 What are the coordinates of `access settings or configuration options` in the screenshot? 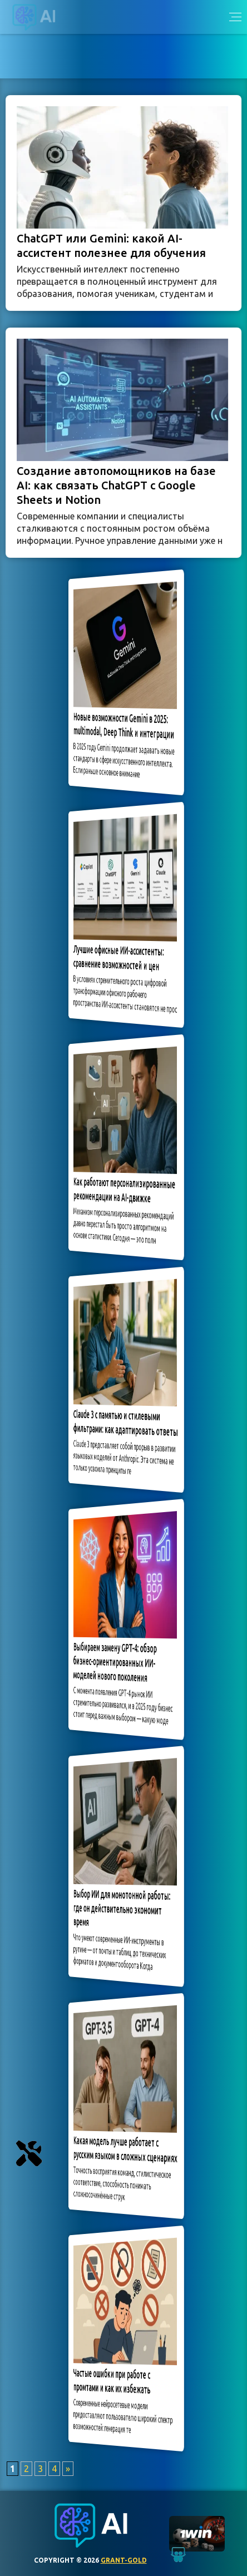 It's located at (29, 2153).